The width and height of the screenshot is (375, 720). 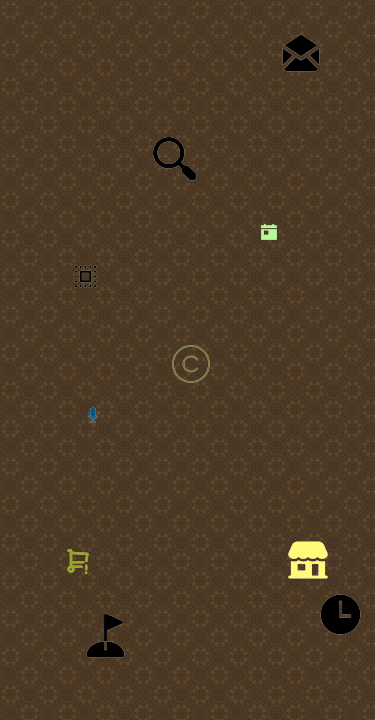 What do you see at coordinates (105, 635) in the screenshot?
I see `view golf courses or activities` at bounding box center [105, 635].